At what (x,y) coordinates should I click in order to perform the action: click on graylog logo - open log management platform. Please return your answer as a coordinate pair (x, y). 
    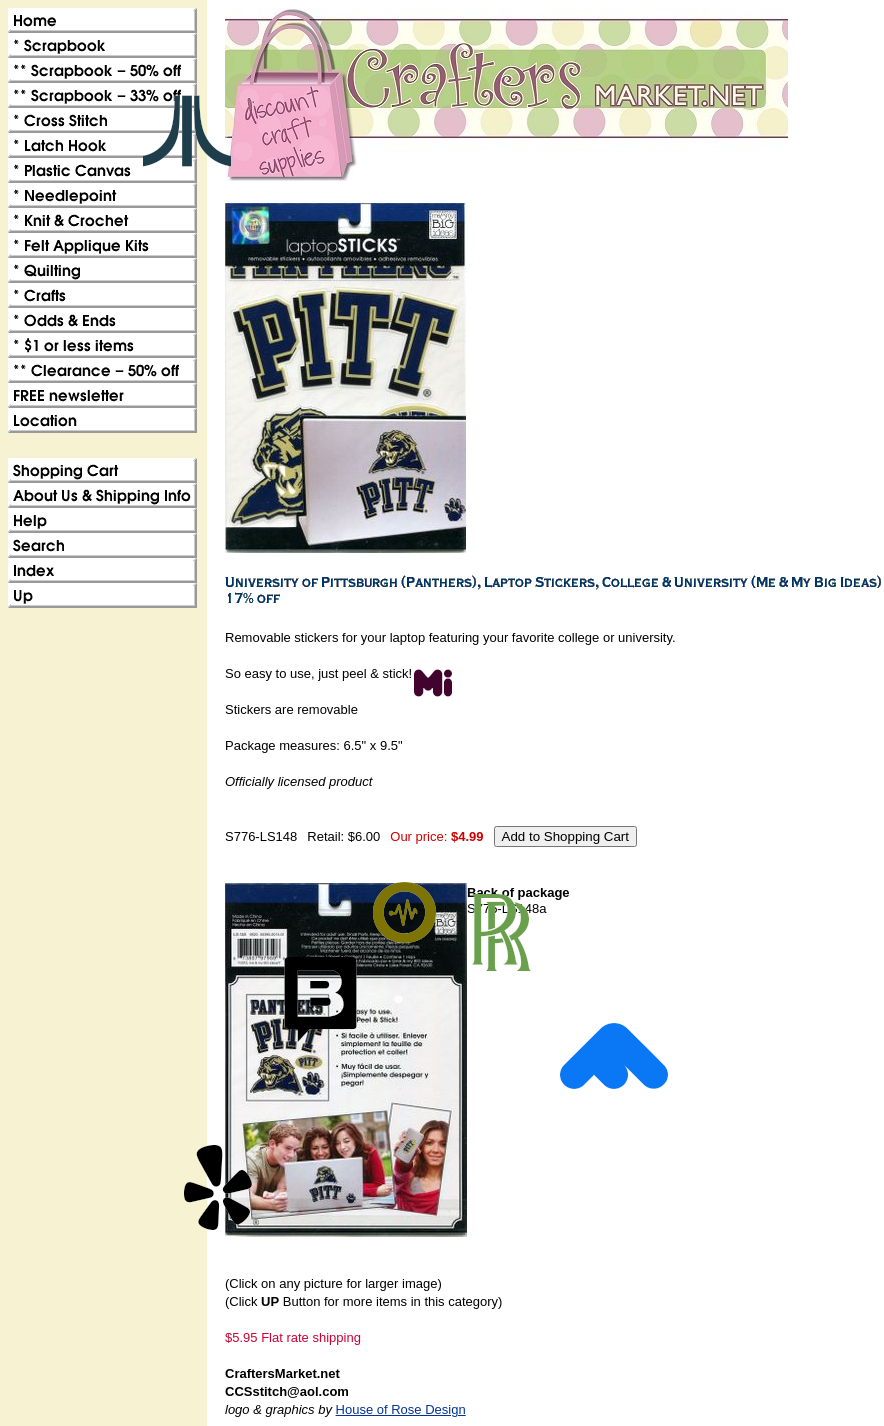
    Looking at the image, I should click on (404, 912).